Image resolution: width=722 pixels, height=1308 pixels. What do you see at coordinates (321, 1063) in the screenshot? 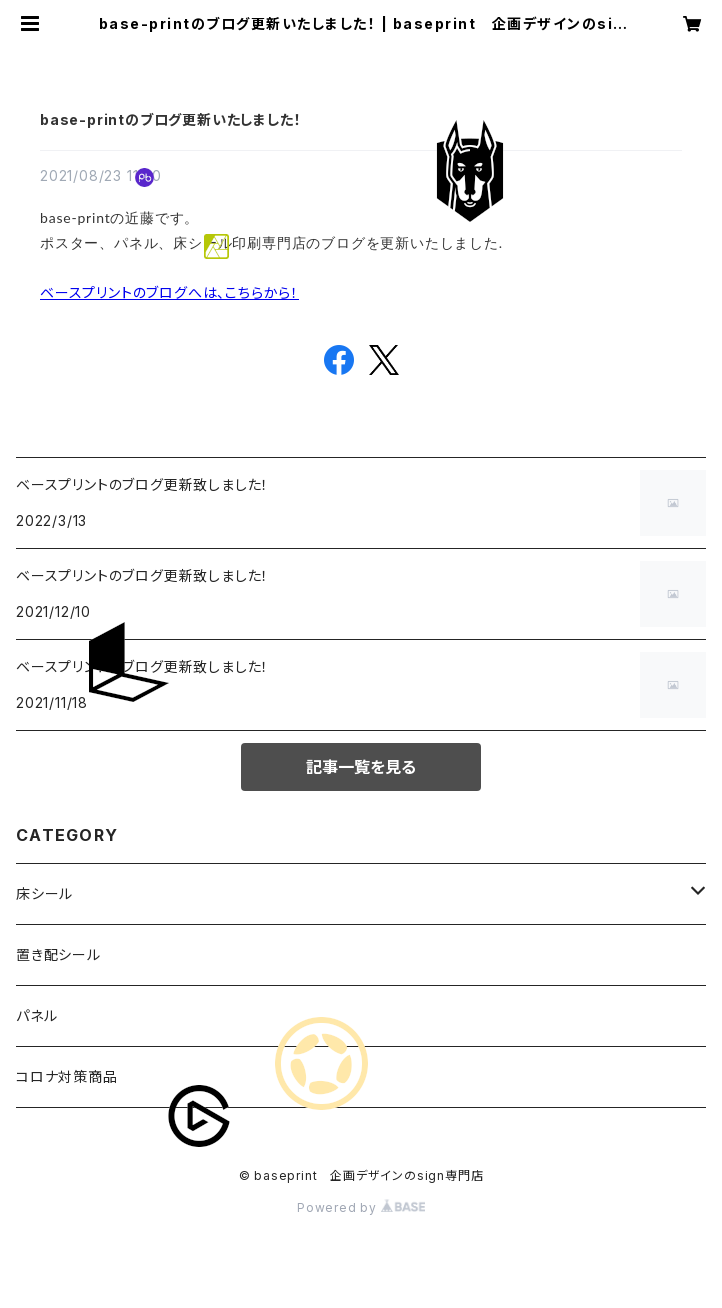
I see `corona engine logo` at bounding box center [321, 1063].